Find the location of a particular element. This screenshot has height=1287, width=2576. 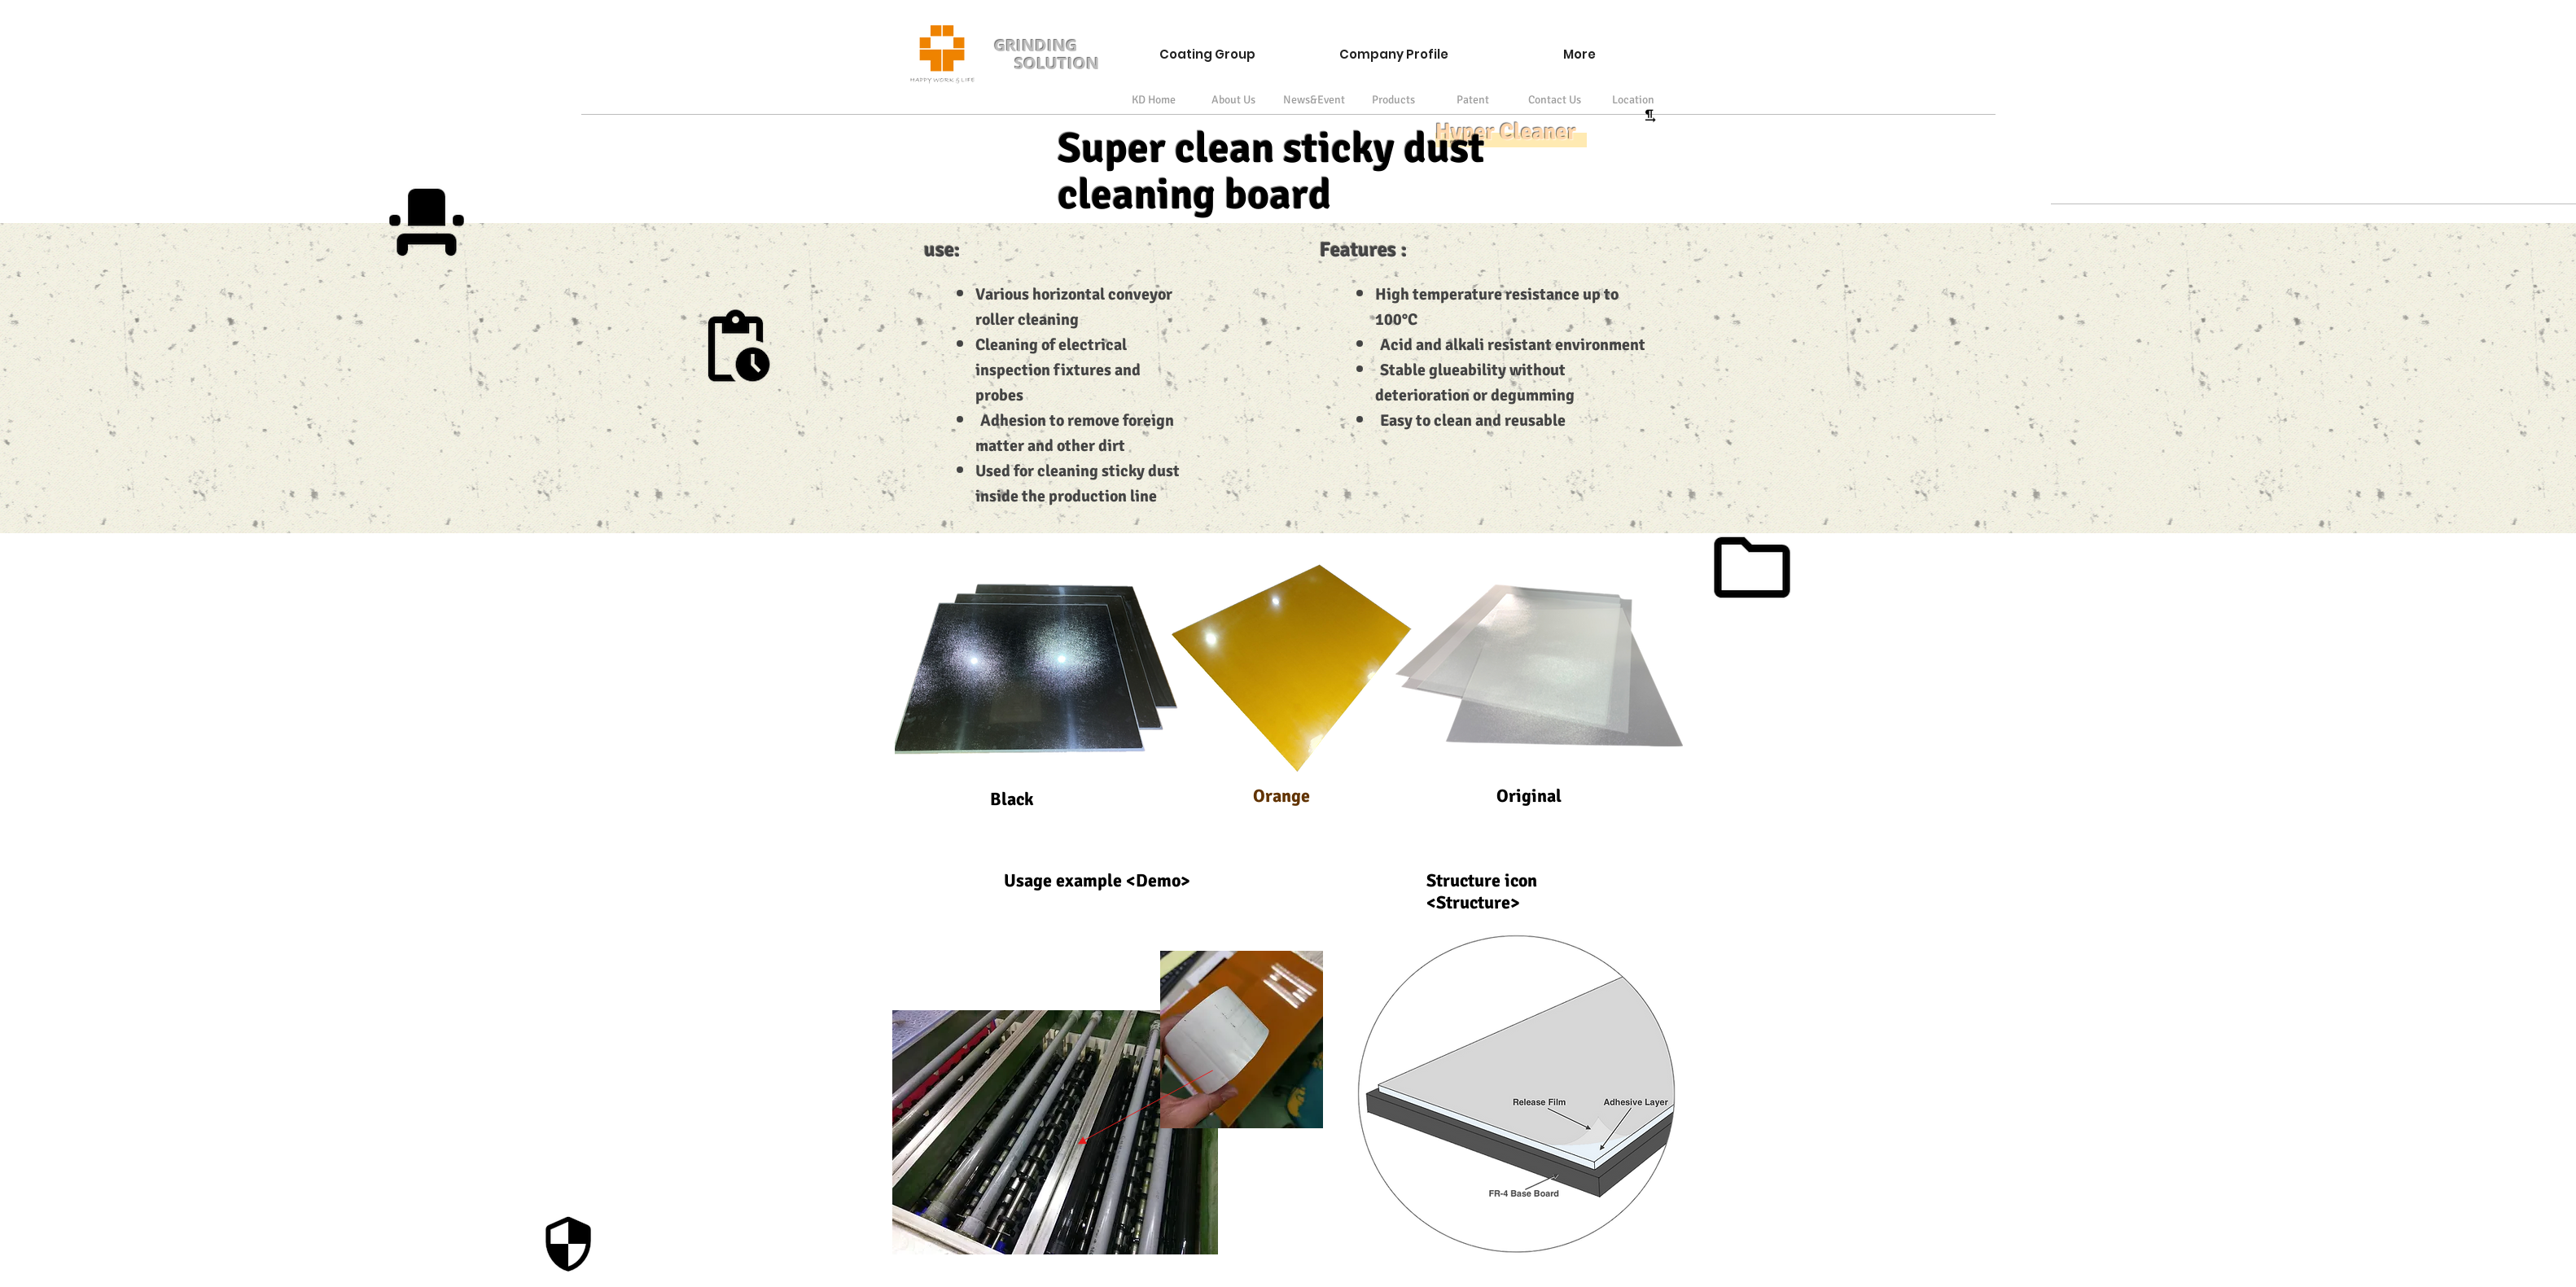

view tasks awaiting completion is located at coordinates (735, 347).